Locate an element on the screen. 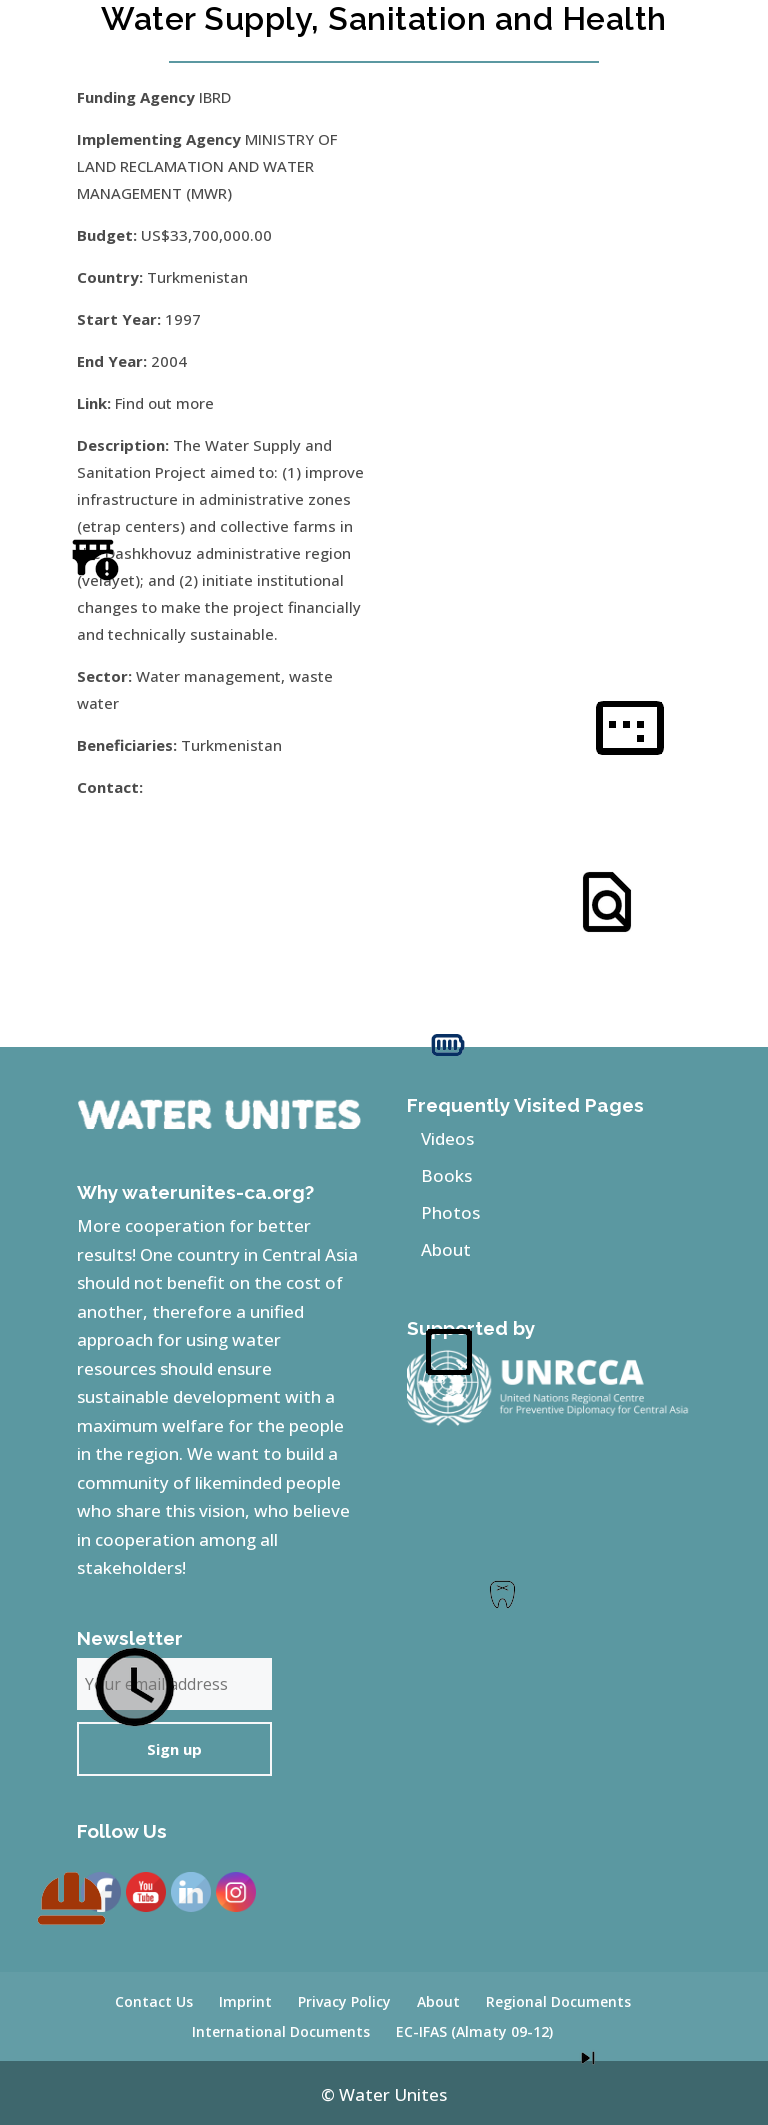 The width and height of the screenshot is (768, 2125). skip to the next track or video is located at coordinates (588, 2058).